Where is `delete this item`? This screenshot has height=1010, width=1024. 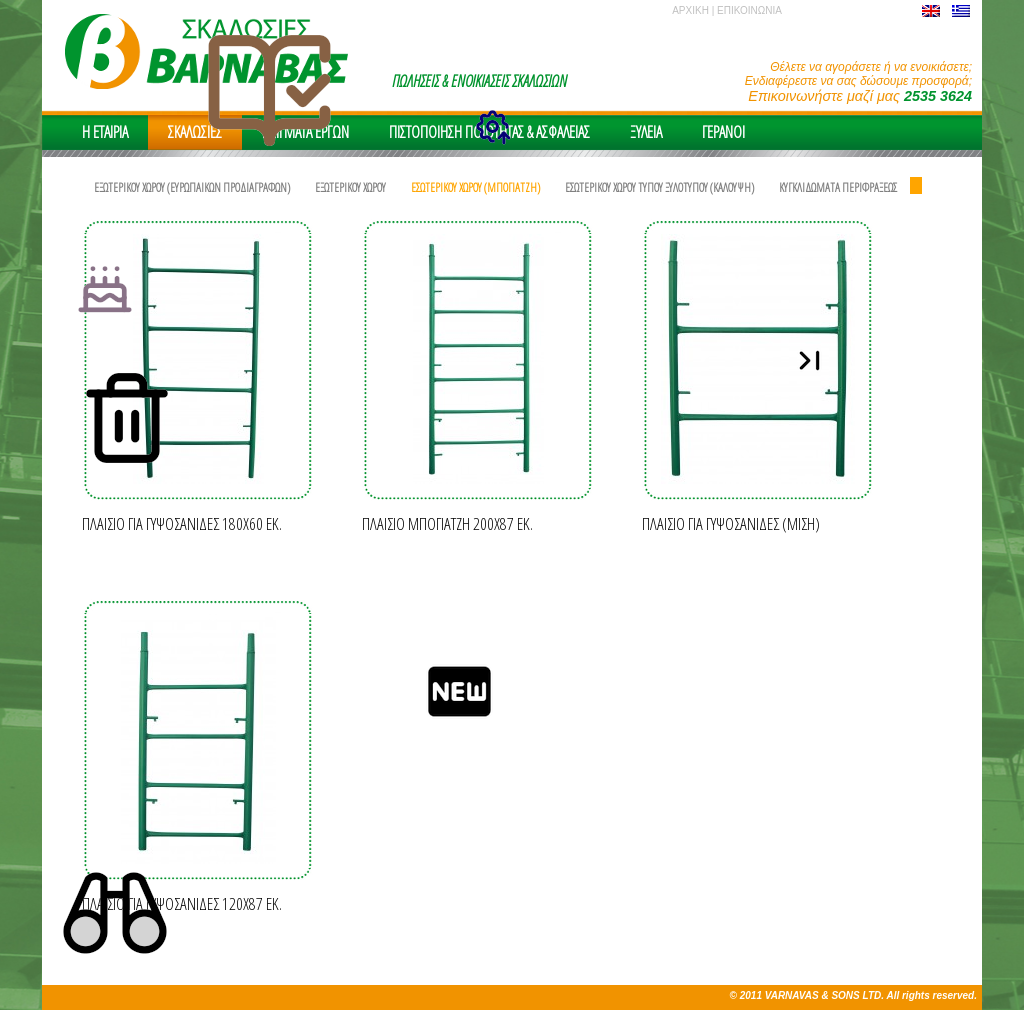
delete this item is located at coordinates (127, 418).